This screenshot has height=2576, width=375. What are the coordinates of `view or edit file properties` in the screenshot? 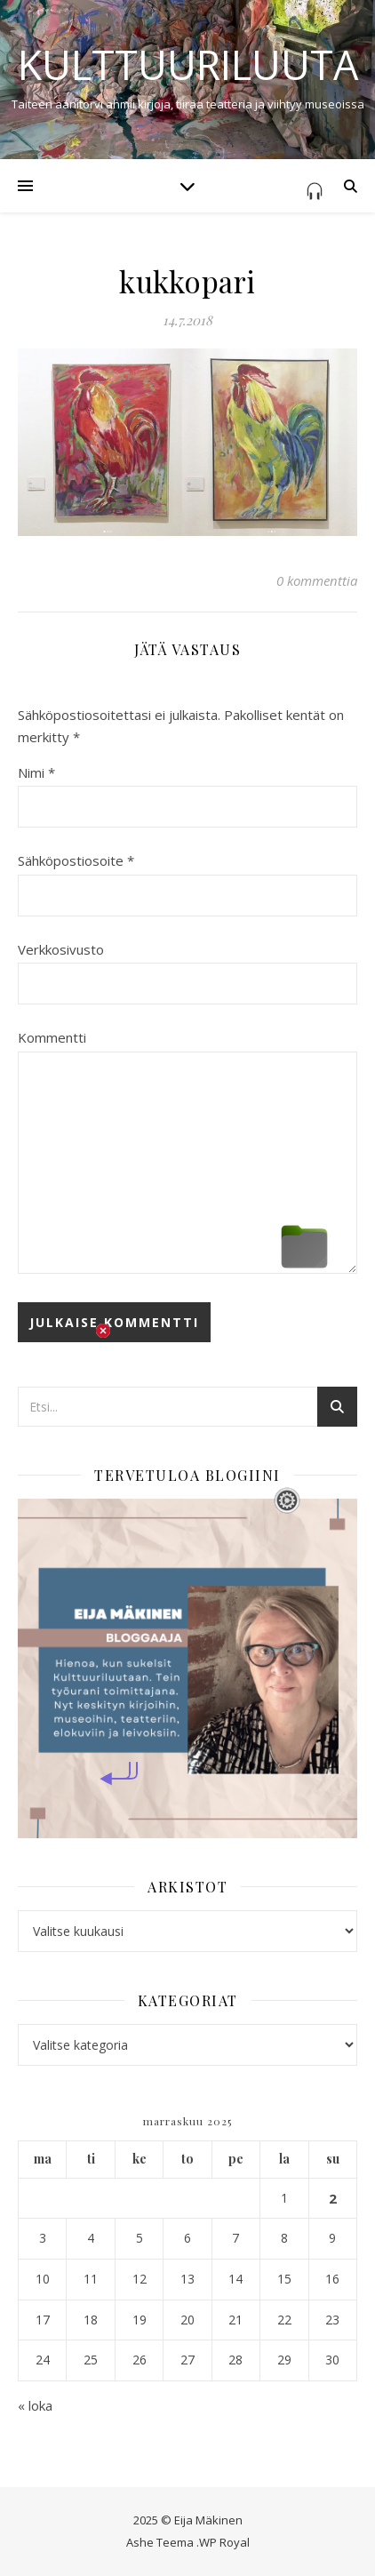 It's located at (287, 1500).